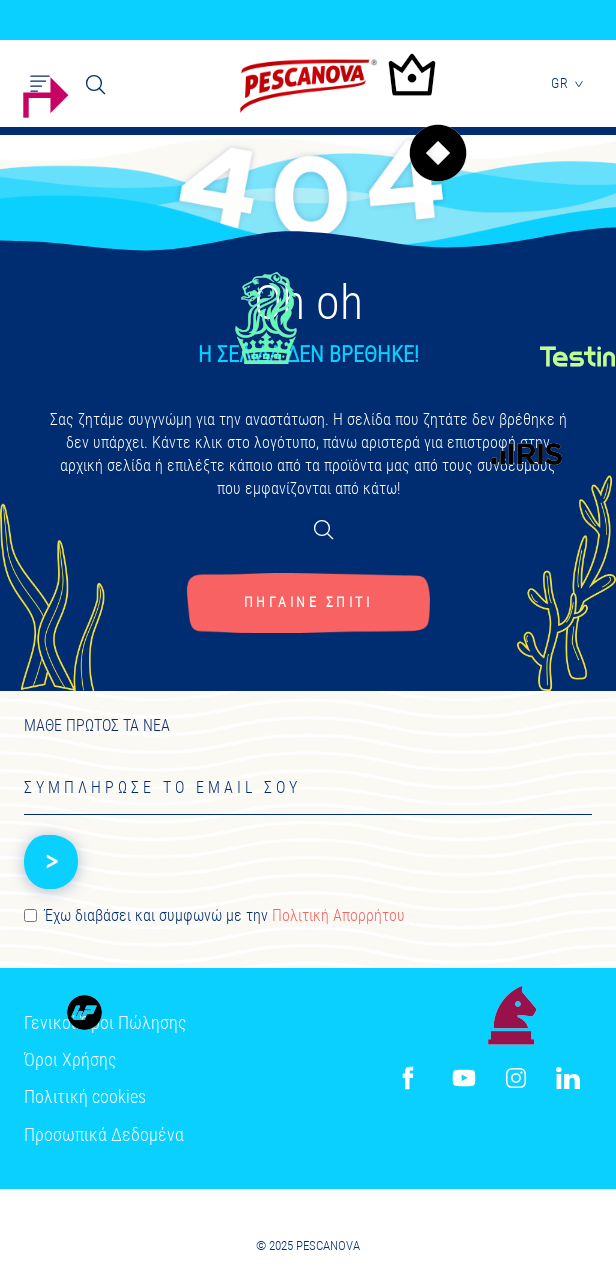  I want to click on share or forward content, so click(43, 98).